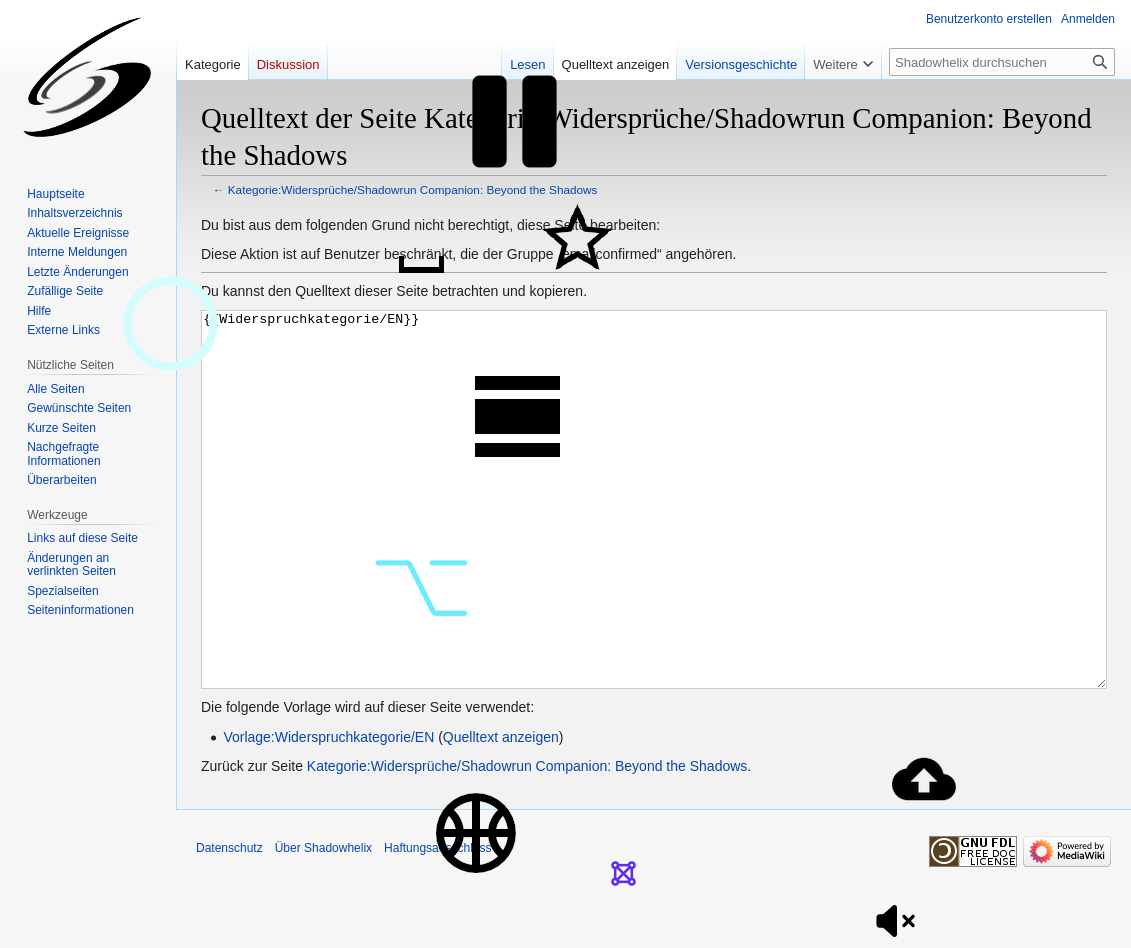 The image size is (1131, 948). I want to click on pause media playback, so click(514, 121).